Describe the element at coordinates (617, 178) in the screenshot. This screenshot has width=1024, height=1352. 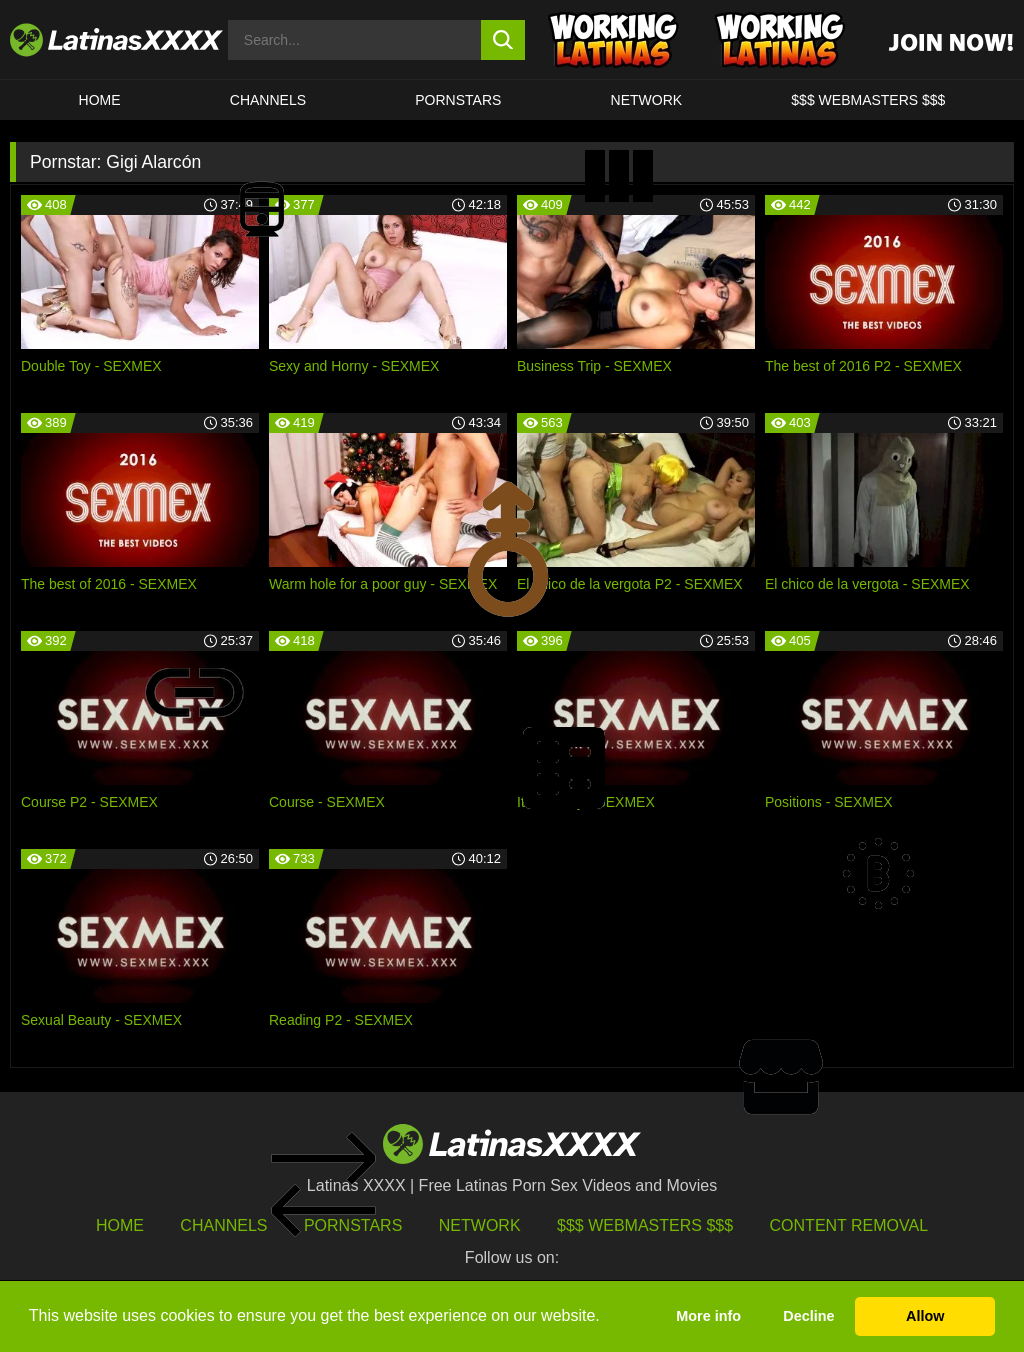
I see `switch to column view layout` at that location.